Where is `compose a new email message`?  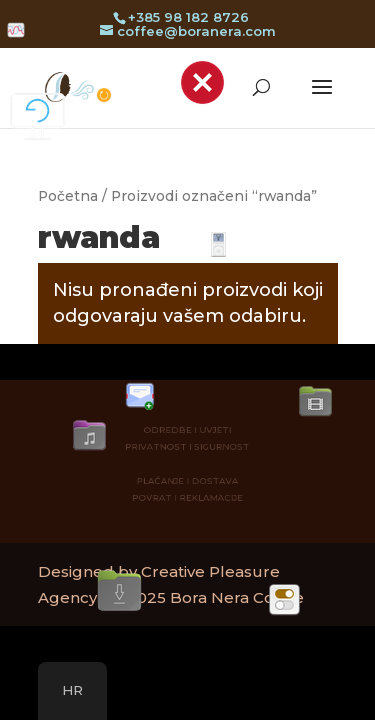 compose a new email message is located at coordinates (140, 395).